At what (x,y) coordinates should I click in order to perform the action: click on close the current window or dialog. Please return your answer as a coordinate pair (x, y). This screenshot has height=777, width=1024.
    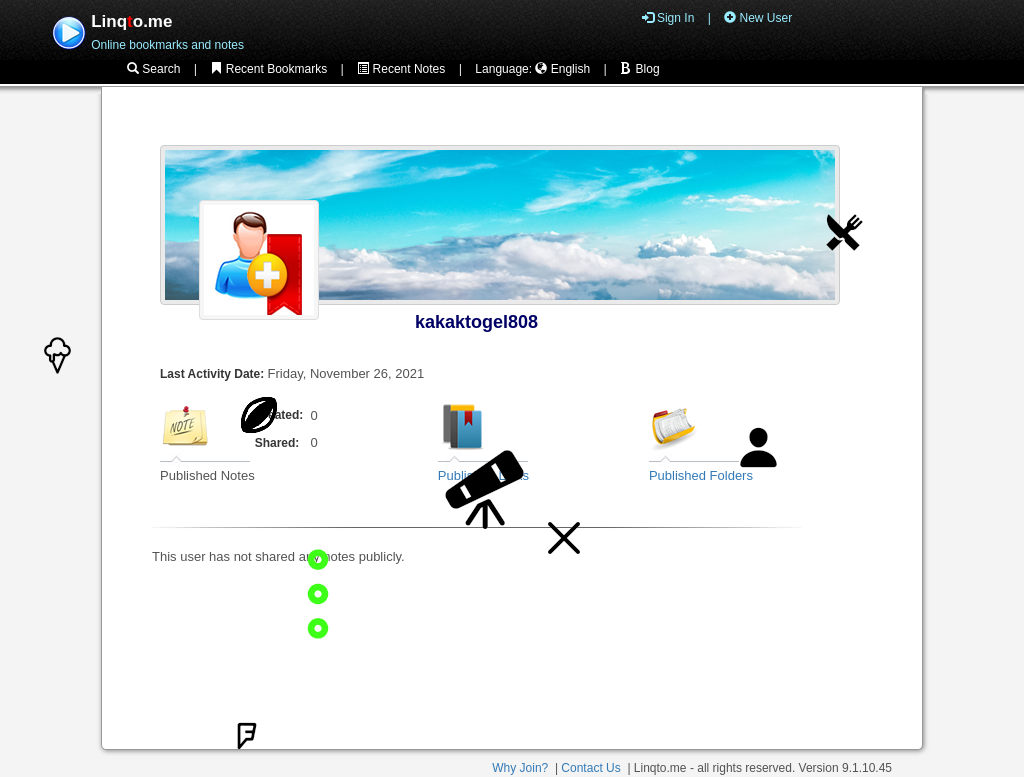
    Looking at the image, I should click on (564, 538).